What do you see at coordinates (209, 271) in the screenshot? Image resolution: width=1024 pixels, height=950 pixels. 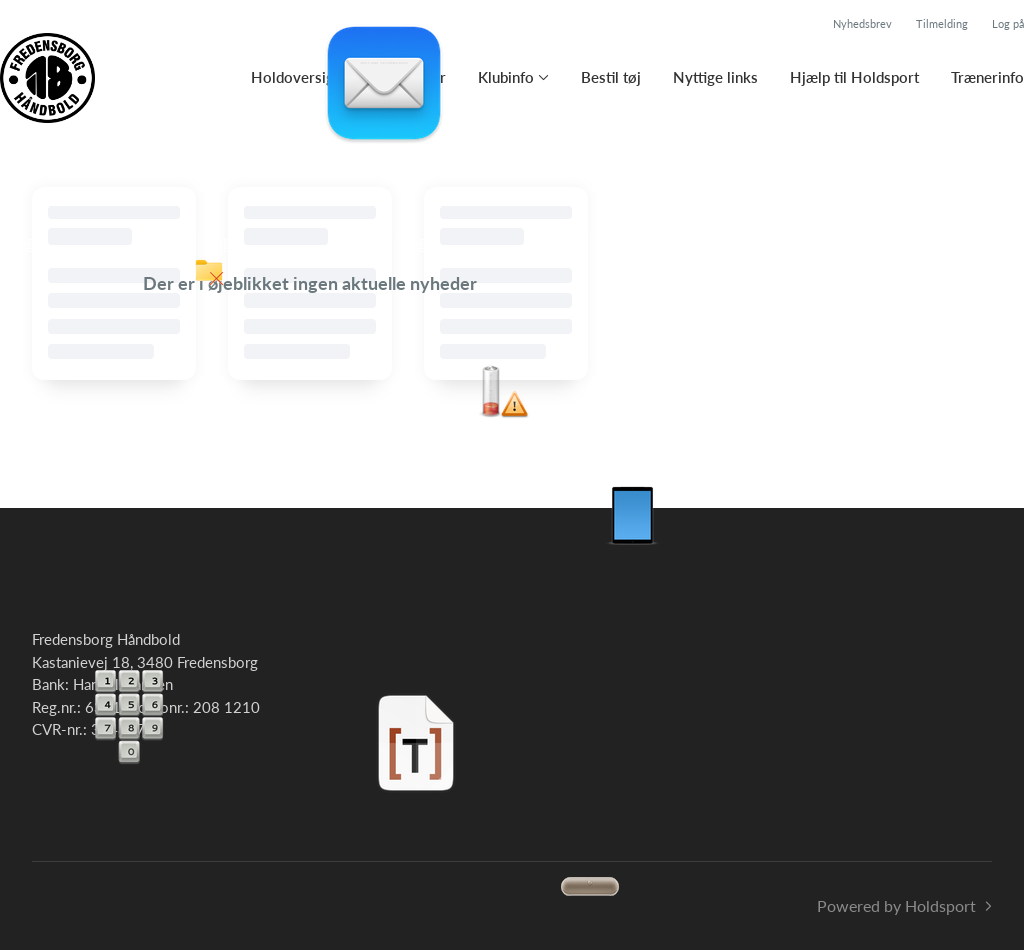 I see `delete a folder` at bounding box center [209, 271].